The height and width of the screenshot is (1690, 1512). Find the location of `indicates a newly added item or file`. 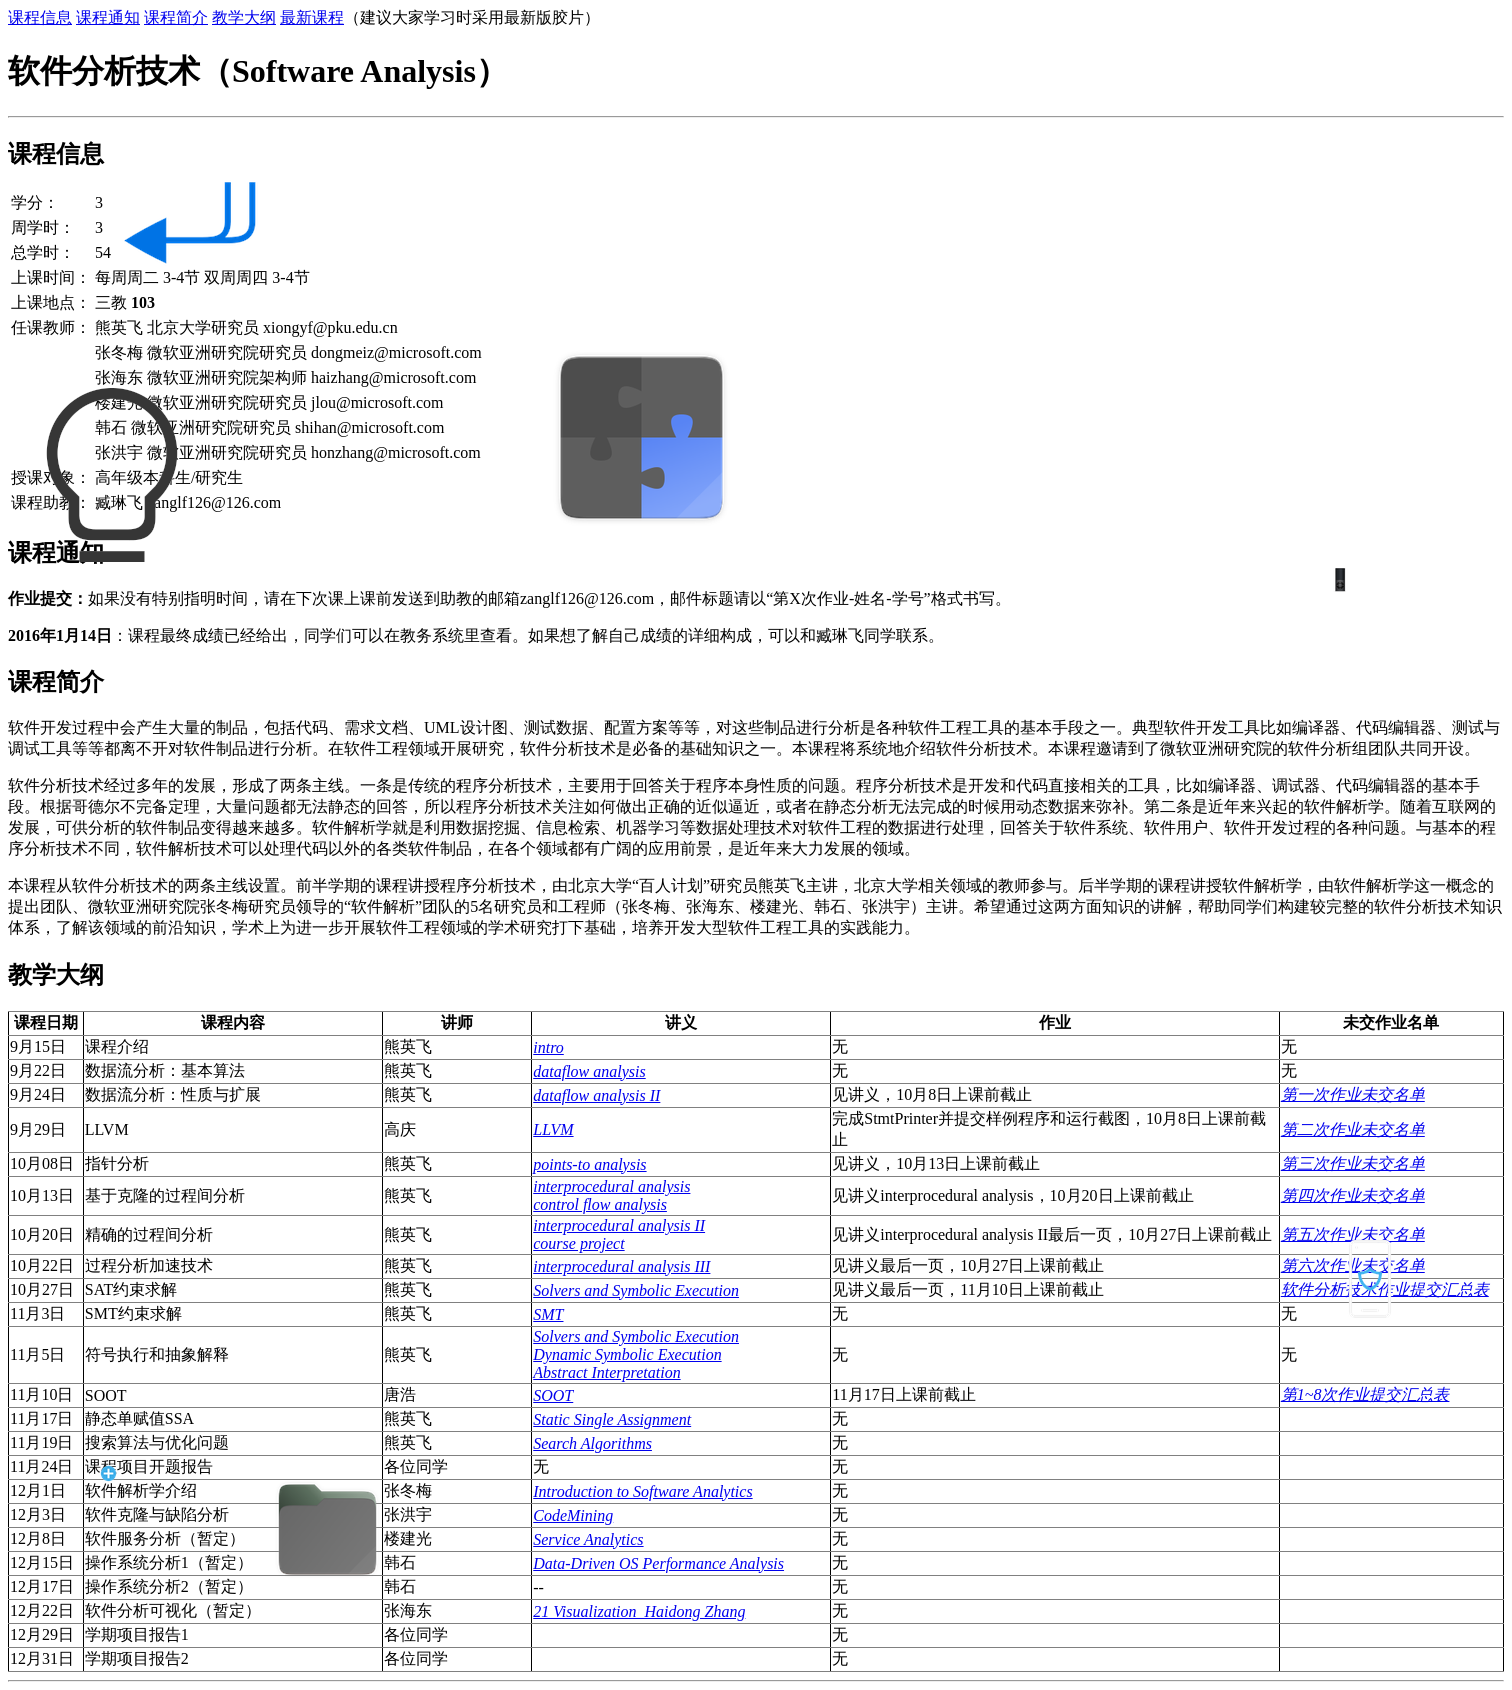

indicates a newly added item or file is located at coordinates (108, 1473).